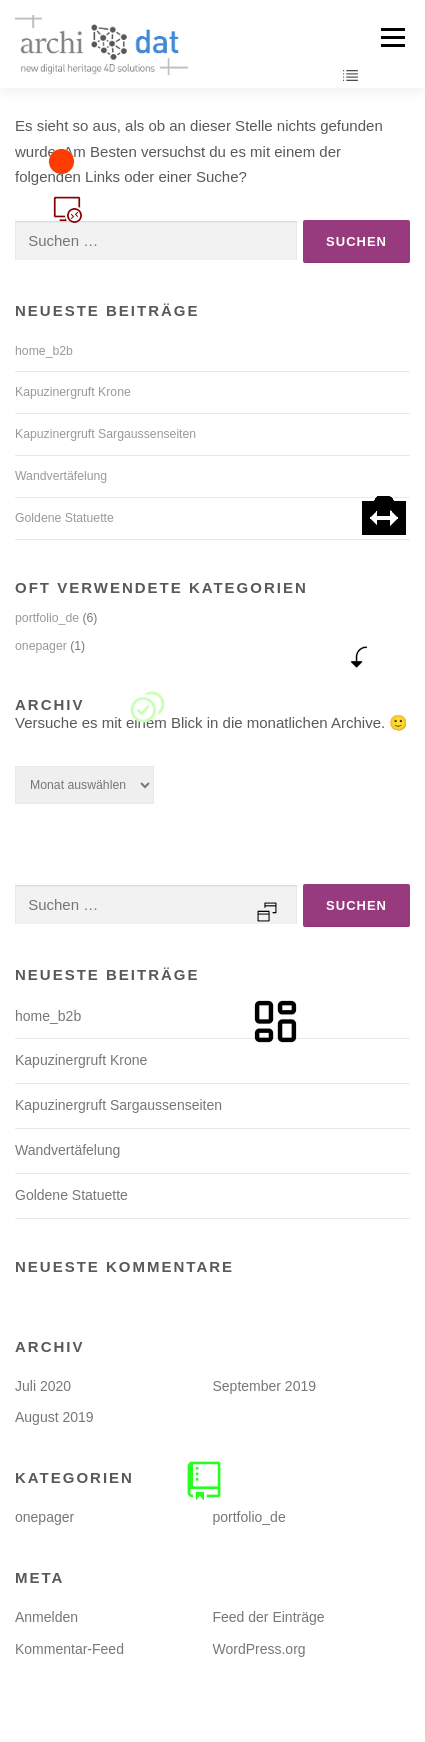  What do you see at coordinates (67, 208) in the screenshot?
I see `connect to a remote virtual machine` at bounding box center [67, 208].